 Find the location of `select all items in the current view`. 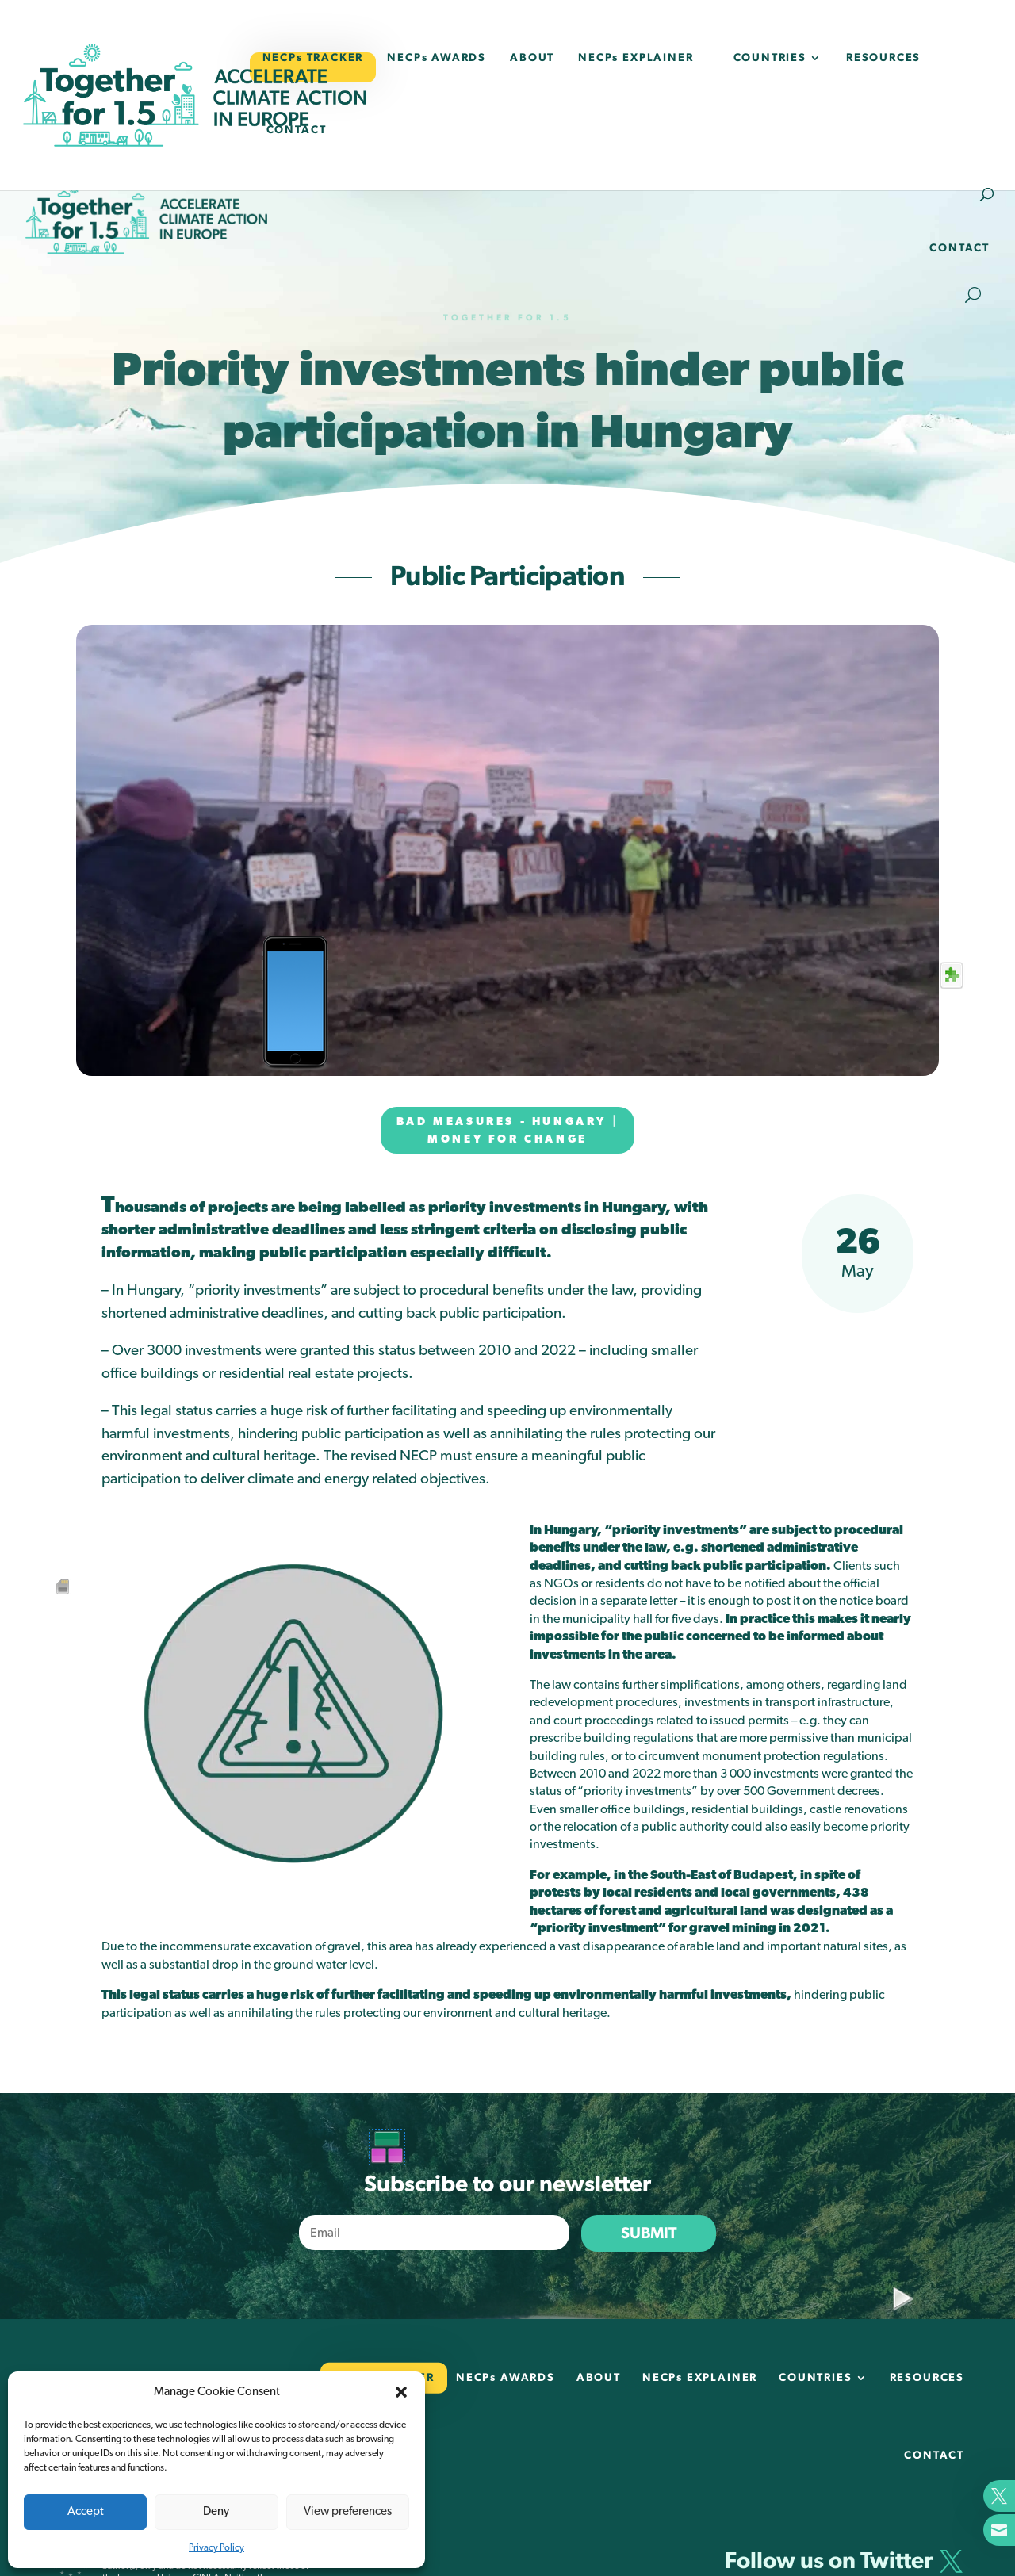

select all items in the current view is located at coordinates (387, 2147).